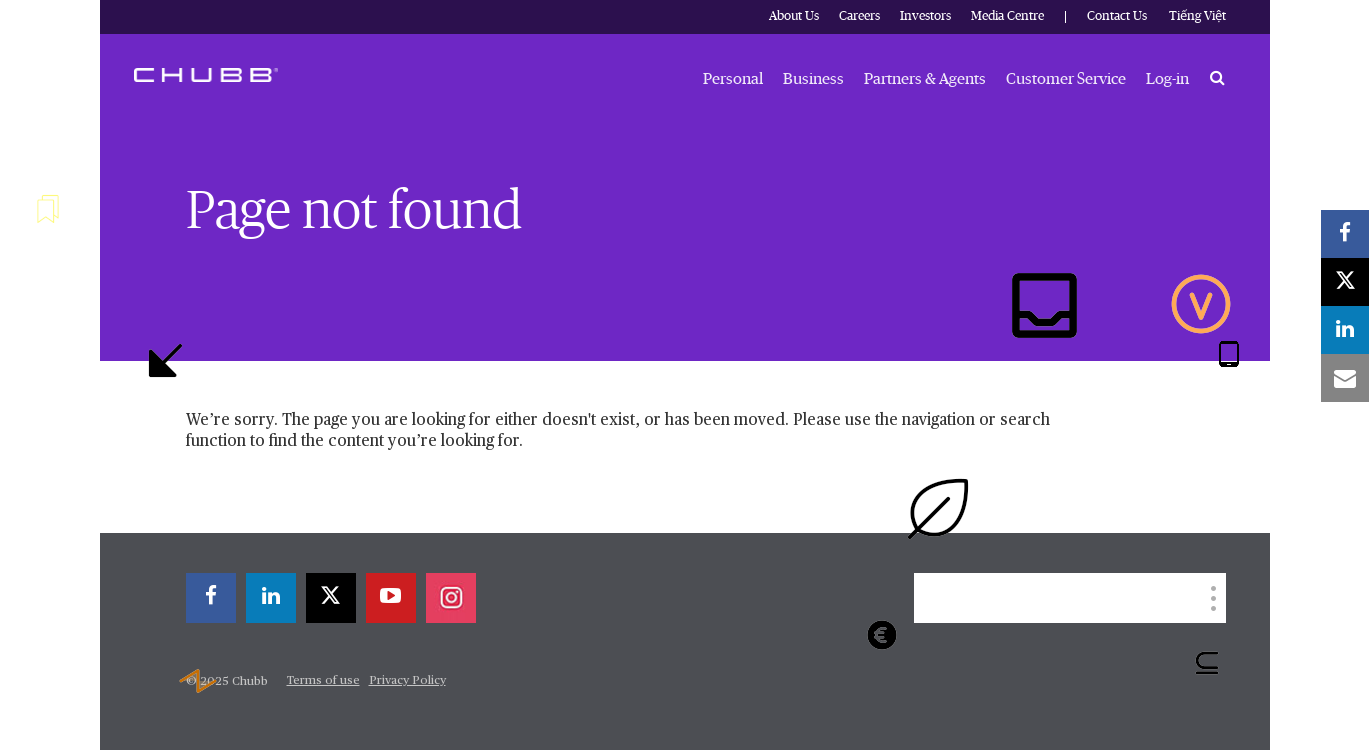  Describe the element at coordinates (1201, 304) in the screenshot. I see `indicates a verified status or checkmark alternative` at that location.